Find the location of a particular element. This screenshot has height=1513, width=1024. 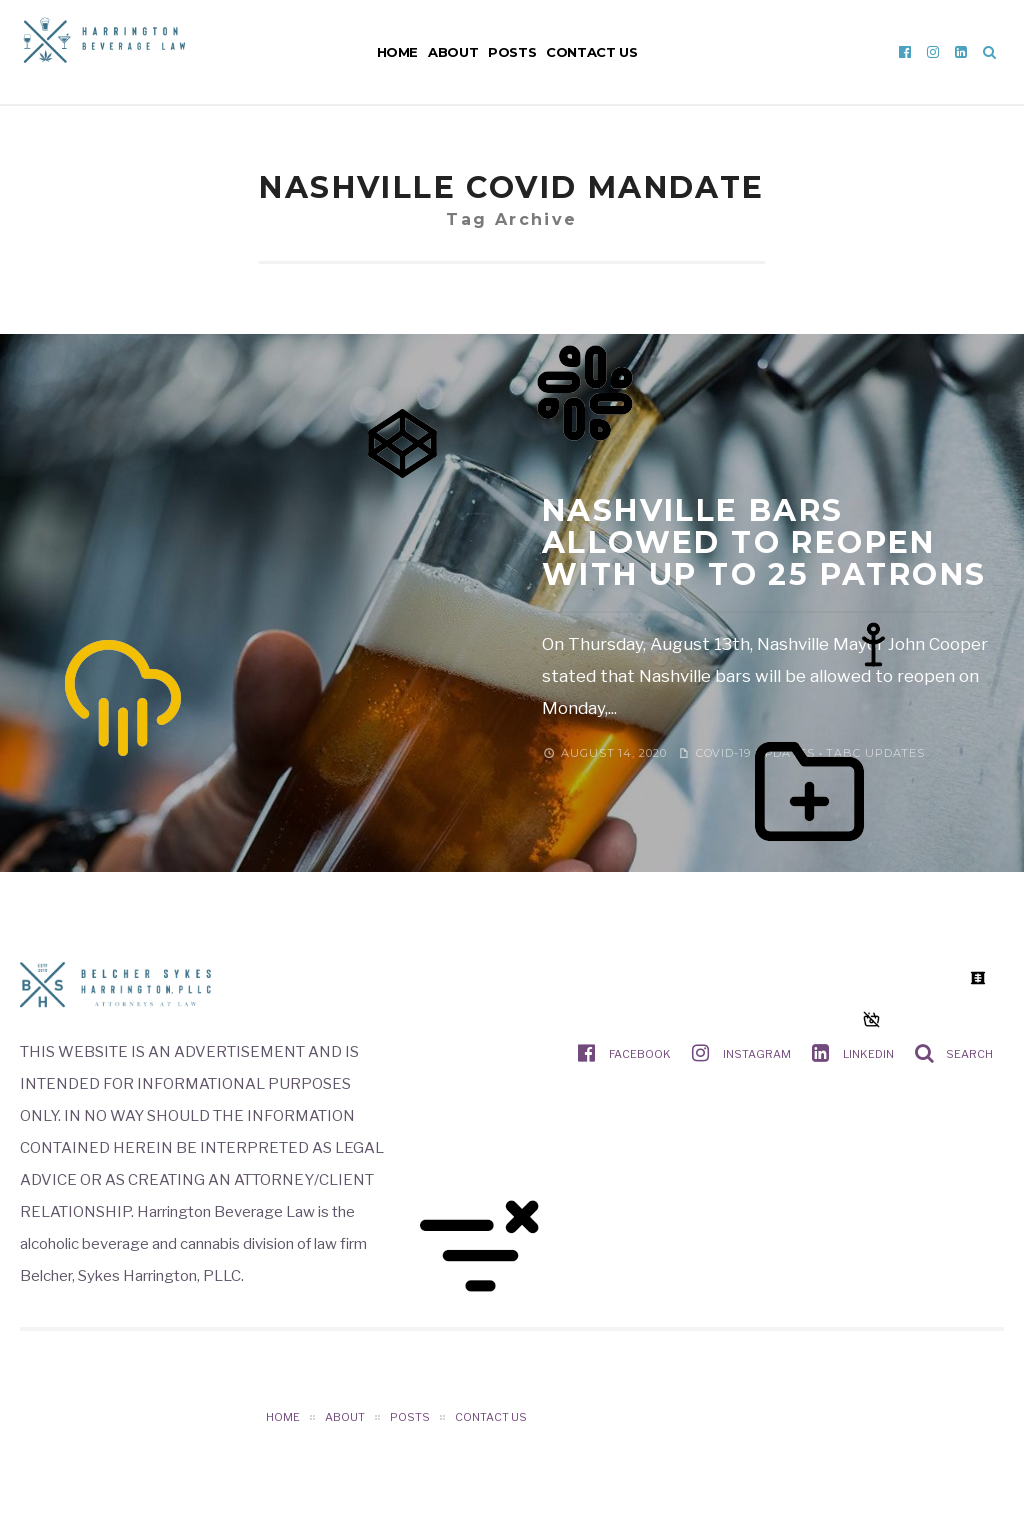

create a new folder is located at coordinates (809, 791).